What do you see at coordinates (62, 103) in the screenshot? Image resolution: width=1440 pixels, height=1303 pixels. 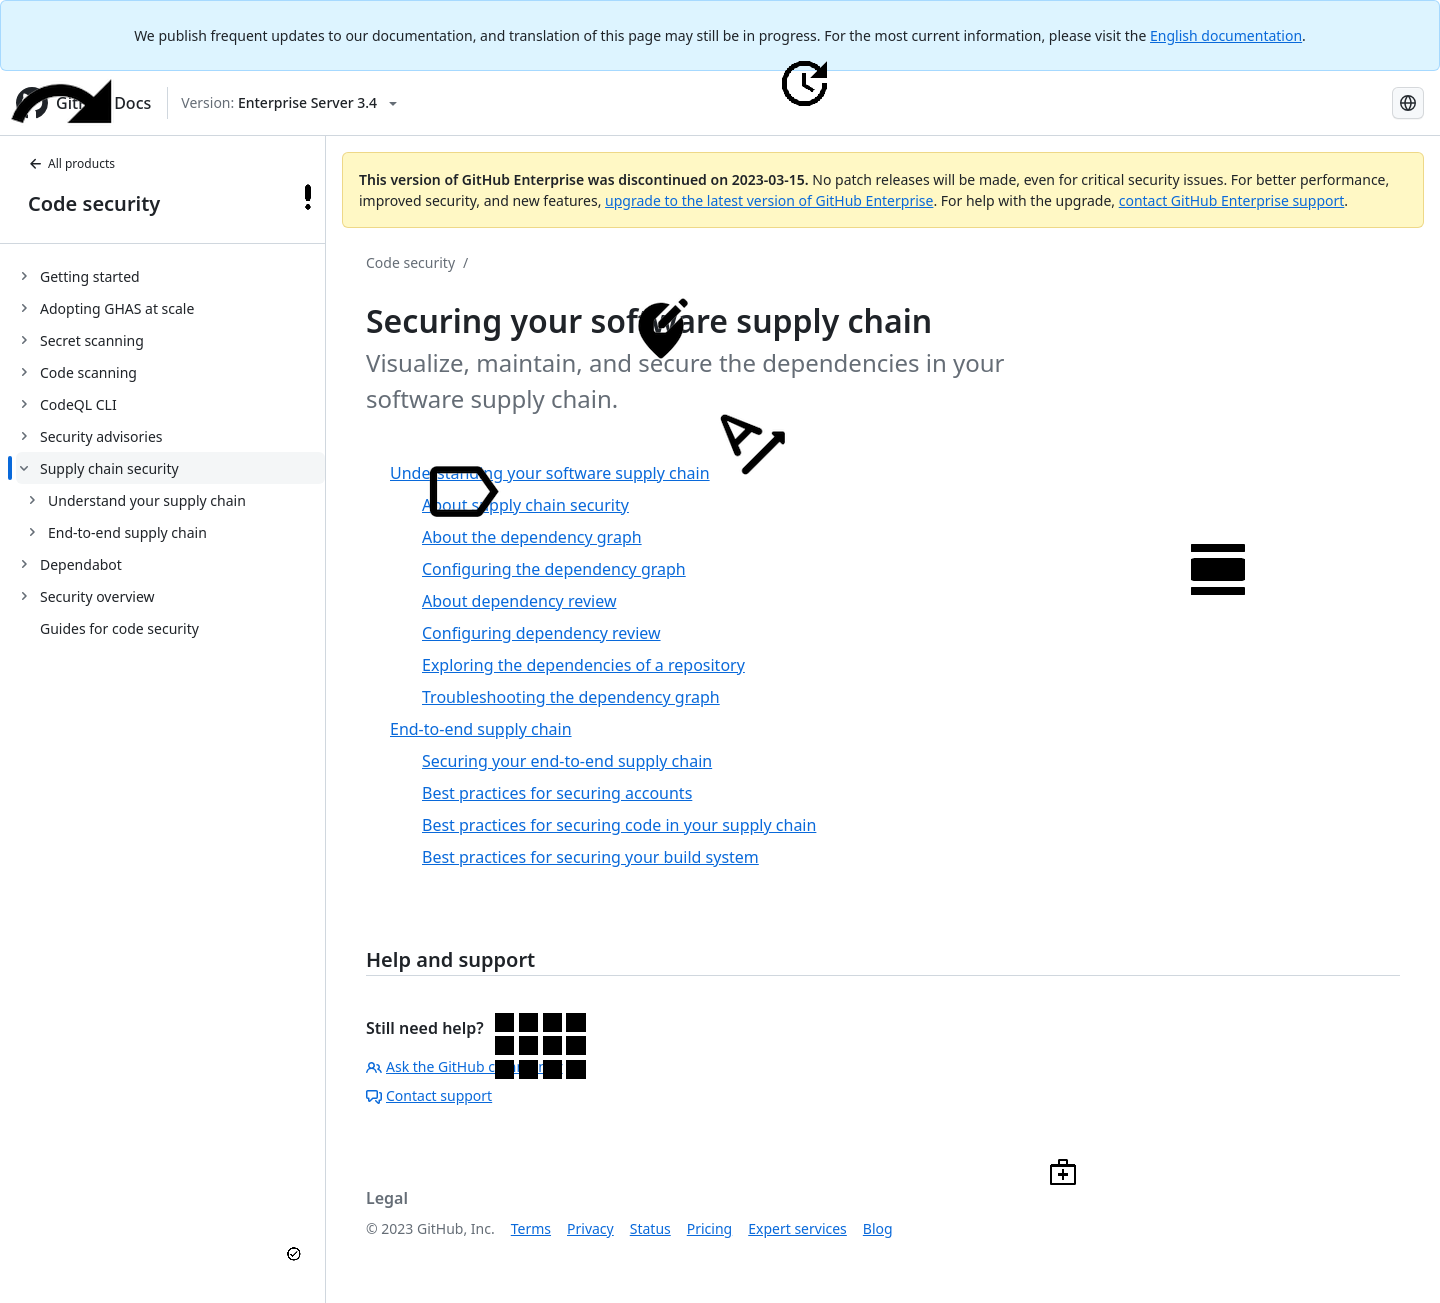 I see `redo the last undone action` at bounding box center [62, 103].